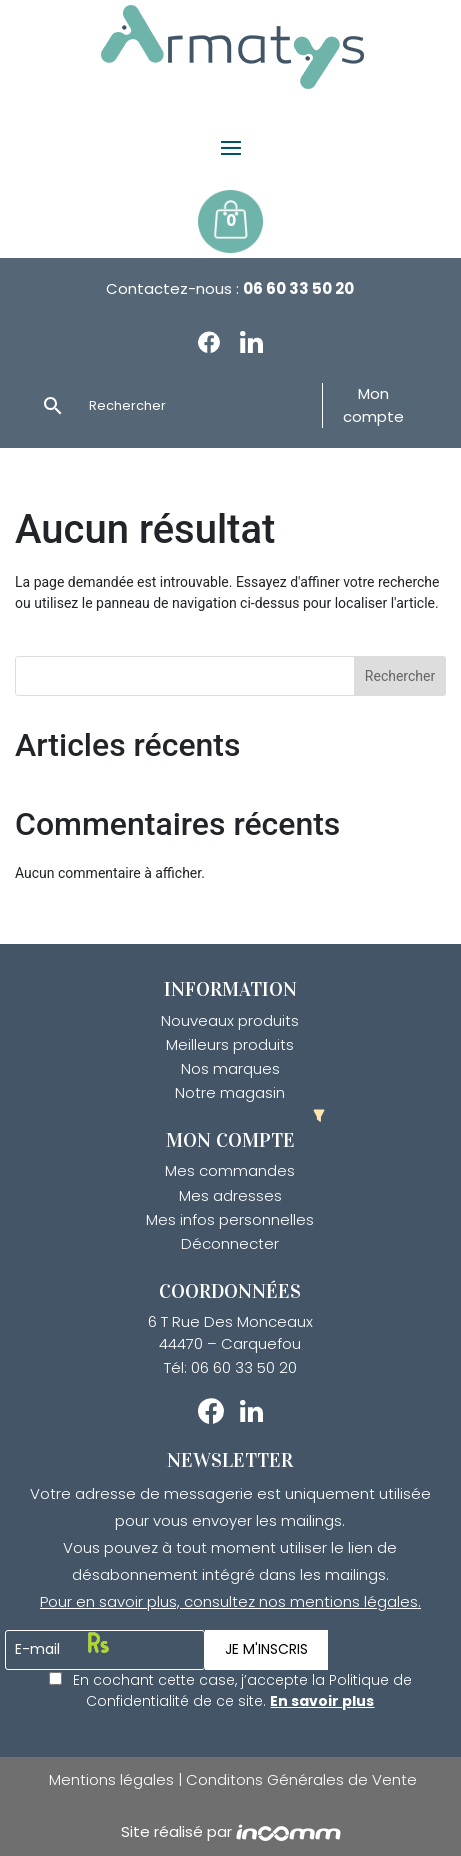 Image resolution: width=461 pixels, height=1856 pixels. What do you see at coordinates (319, 1115) in the screenshot?
I see `filter results or content` at bounding box center [319, 1115].